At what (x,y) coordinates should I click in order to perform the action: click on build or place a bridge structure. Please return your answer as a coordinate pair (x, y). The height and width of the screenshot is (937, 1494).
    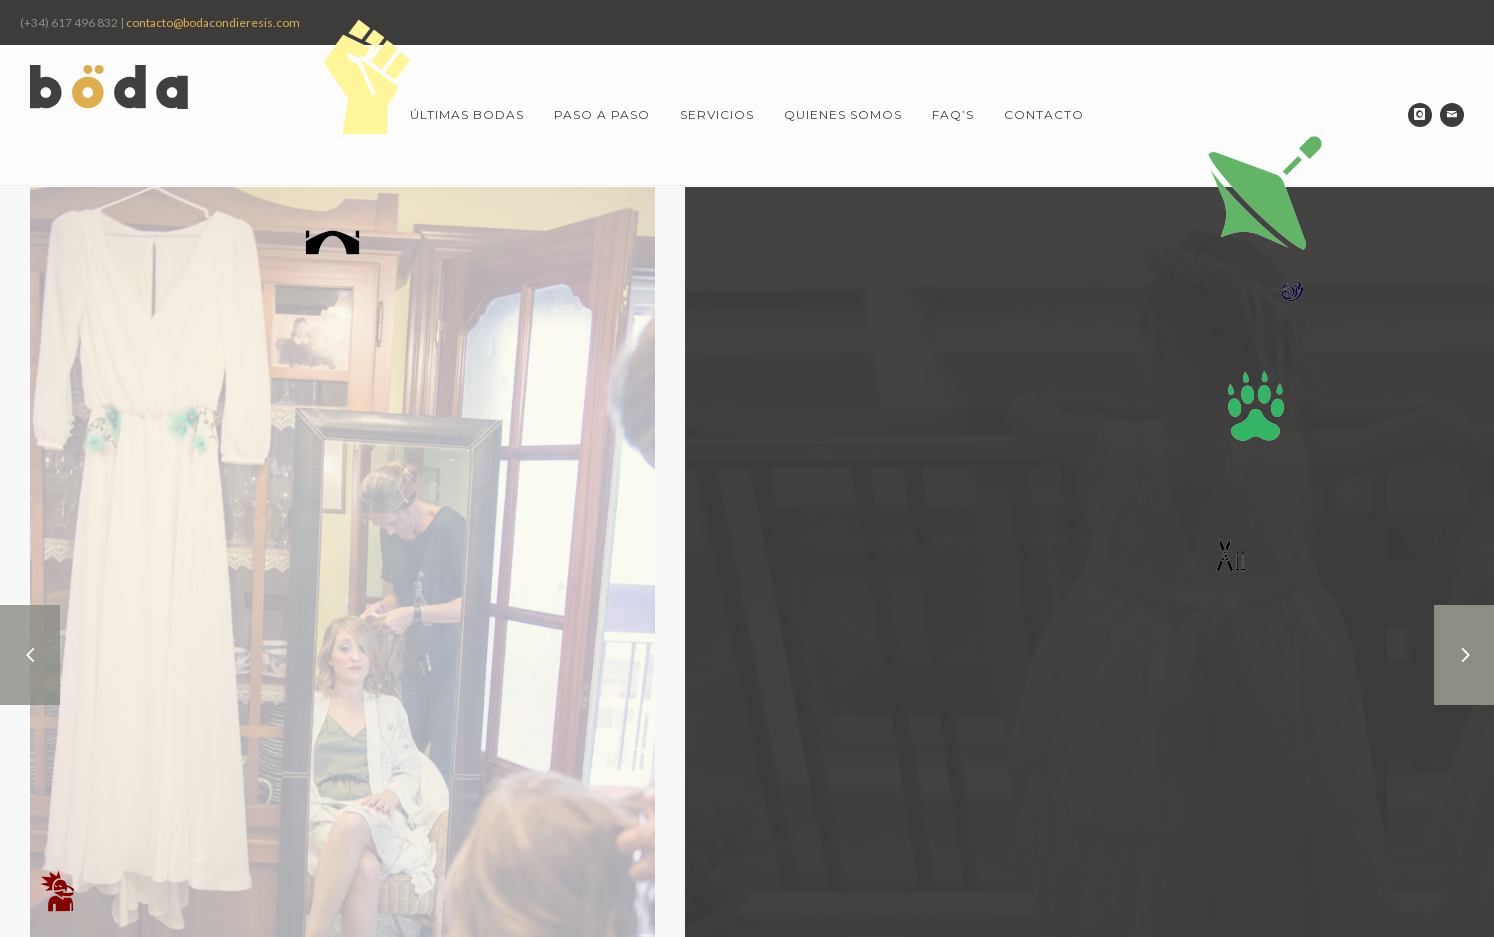
    Looking at the image, I should click on (332, 229).